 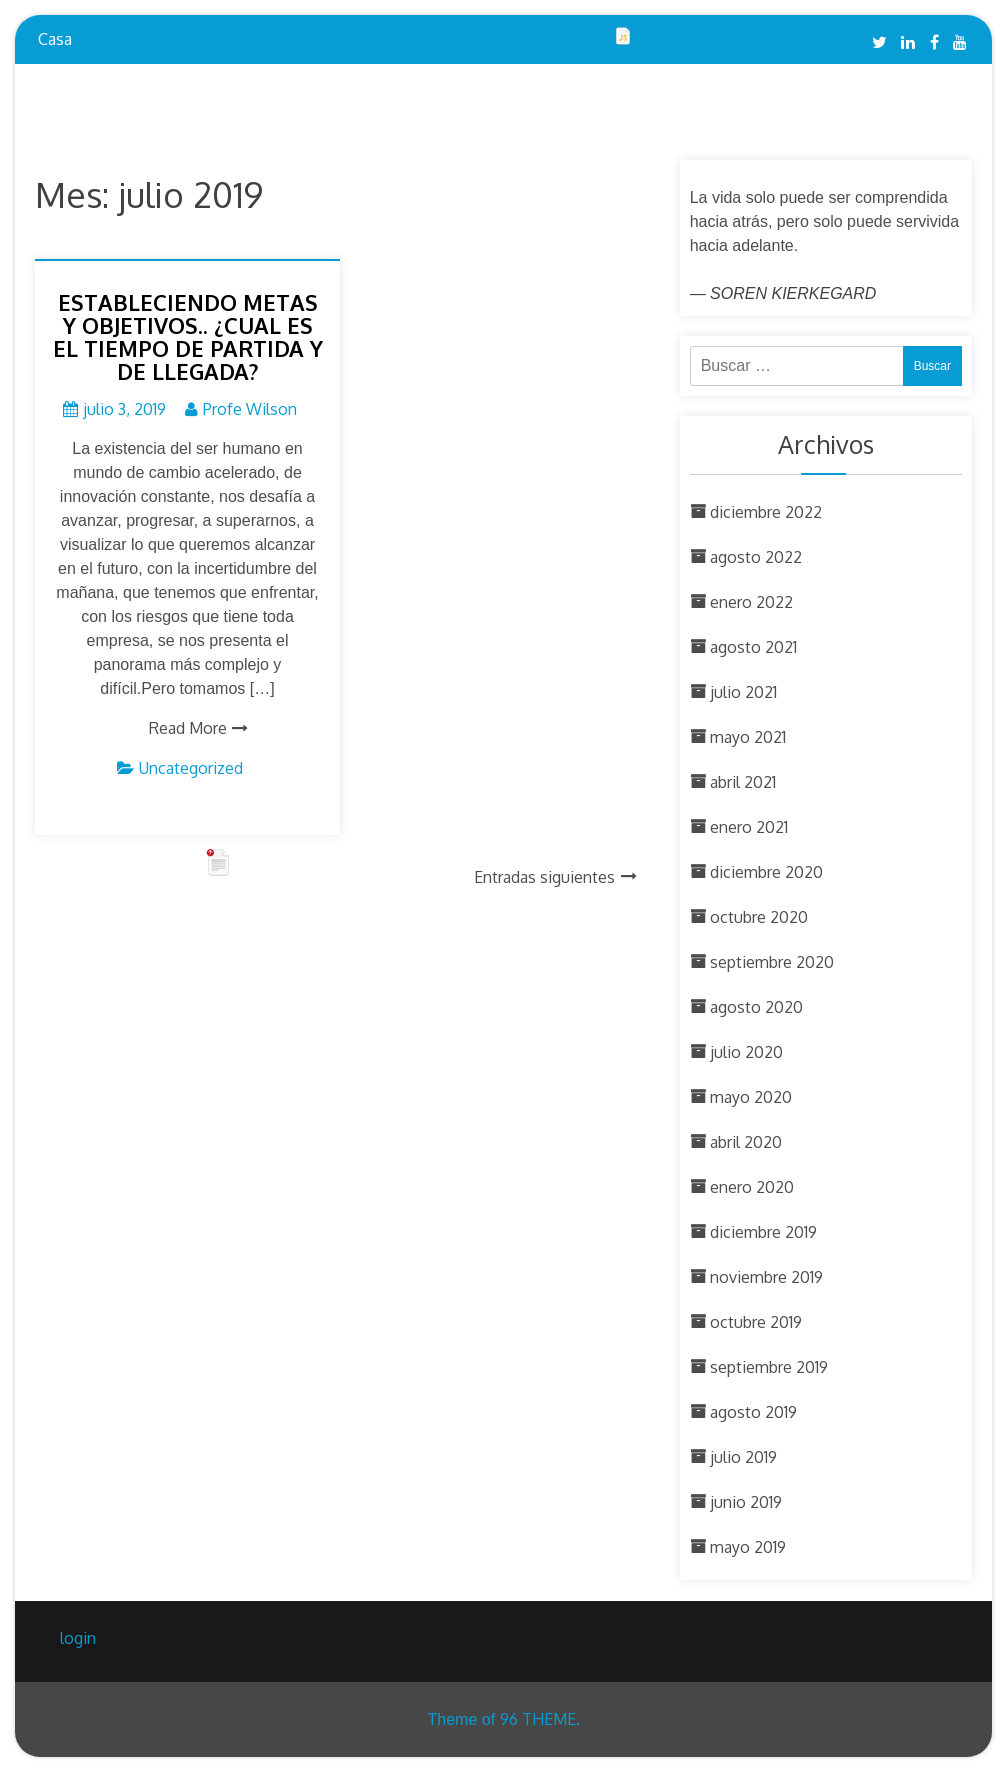 What do you see at coordinates (623, 36) in the screenshot?
I see `a javascript file in your file system` at bounding box center [623, 36].